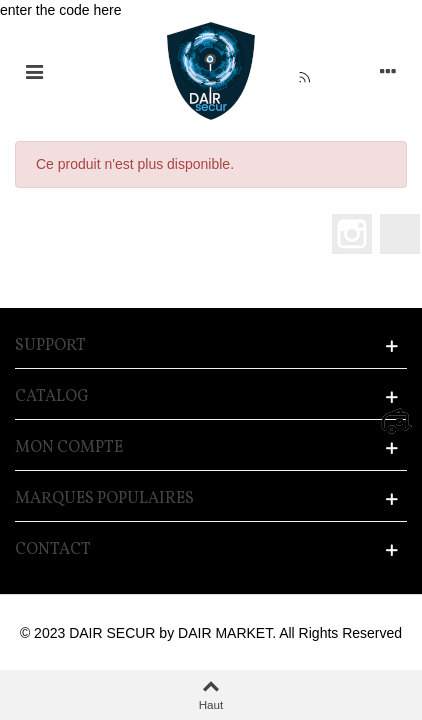 The width and height of the screenshot is (422, 720). What do you see at coordinates (304, 78) in the screenshot?
I see `subscribe to RSS feed` at bounding box center [304, 78].